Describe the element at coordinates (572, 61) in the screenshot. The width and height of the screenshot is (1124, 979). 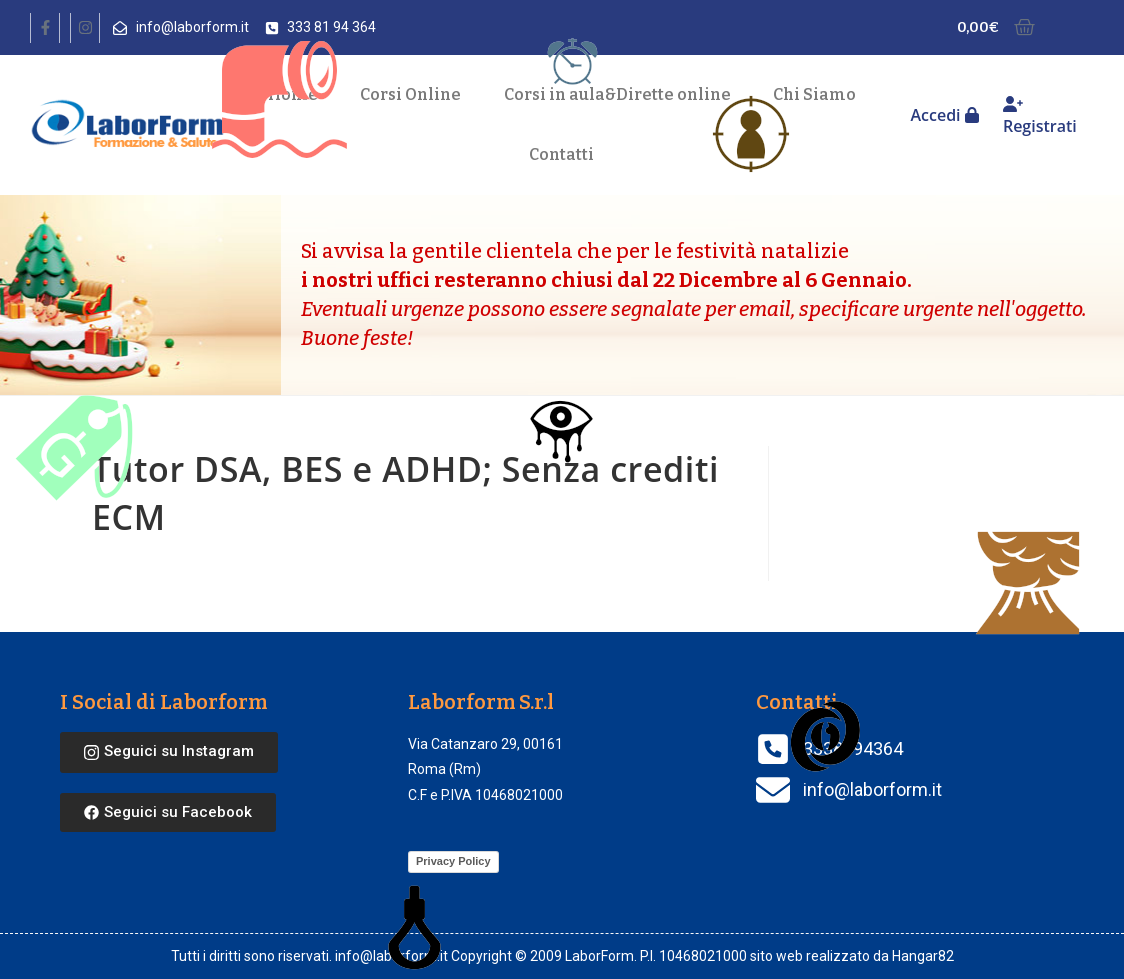
I see `set or view alarms` at that location.